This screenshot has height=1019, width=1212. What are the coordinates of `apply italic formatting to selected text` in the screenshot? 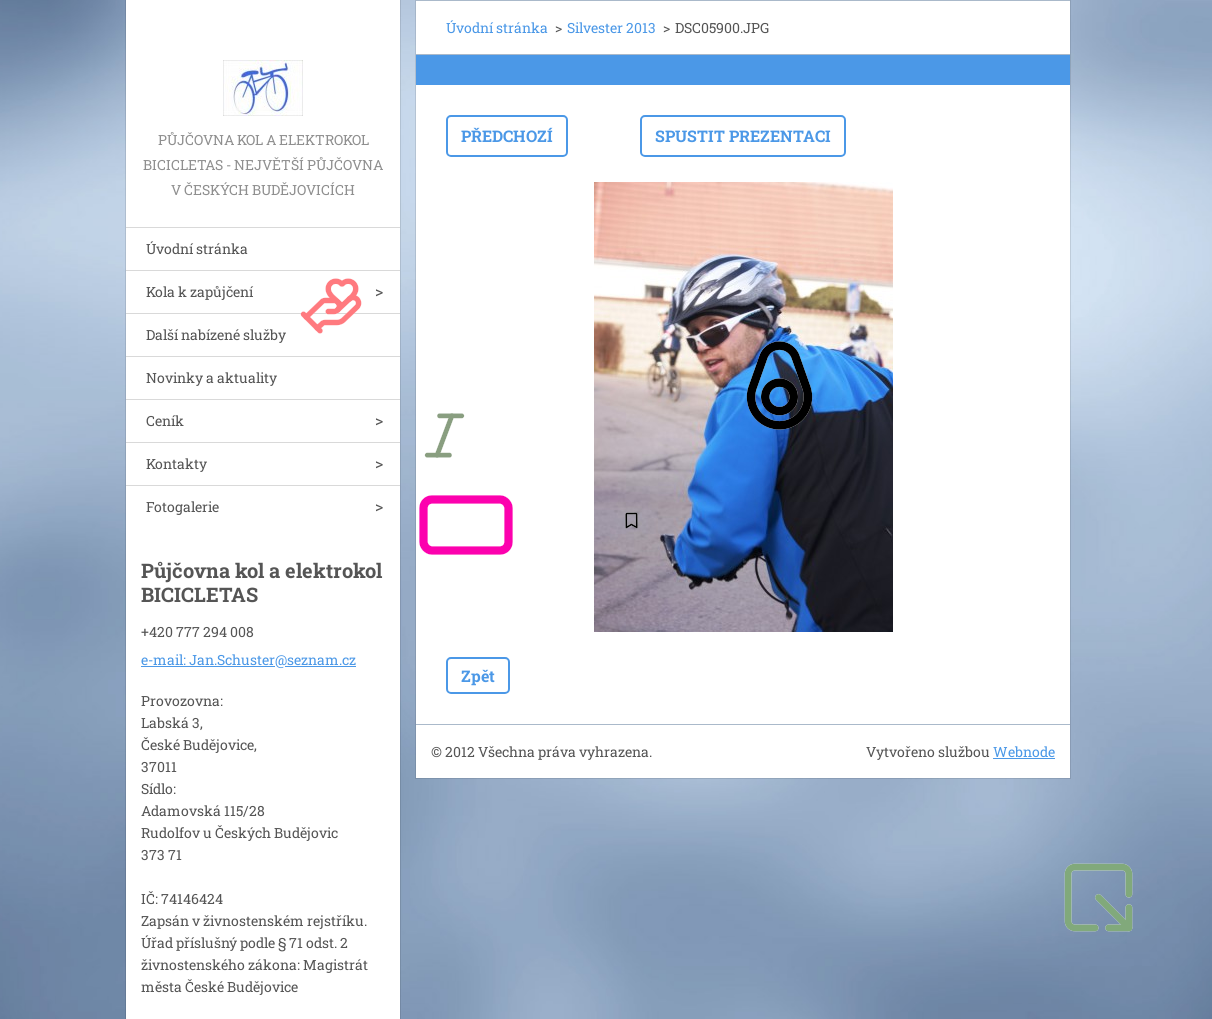 It's located at (444, 435).